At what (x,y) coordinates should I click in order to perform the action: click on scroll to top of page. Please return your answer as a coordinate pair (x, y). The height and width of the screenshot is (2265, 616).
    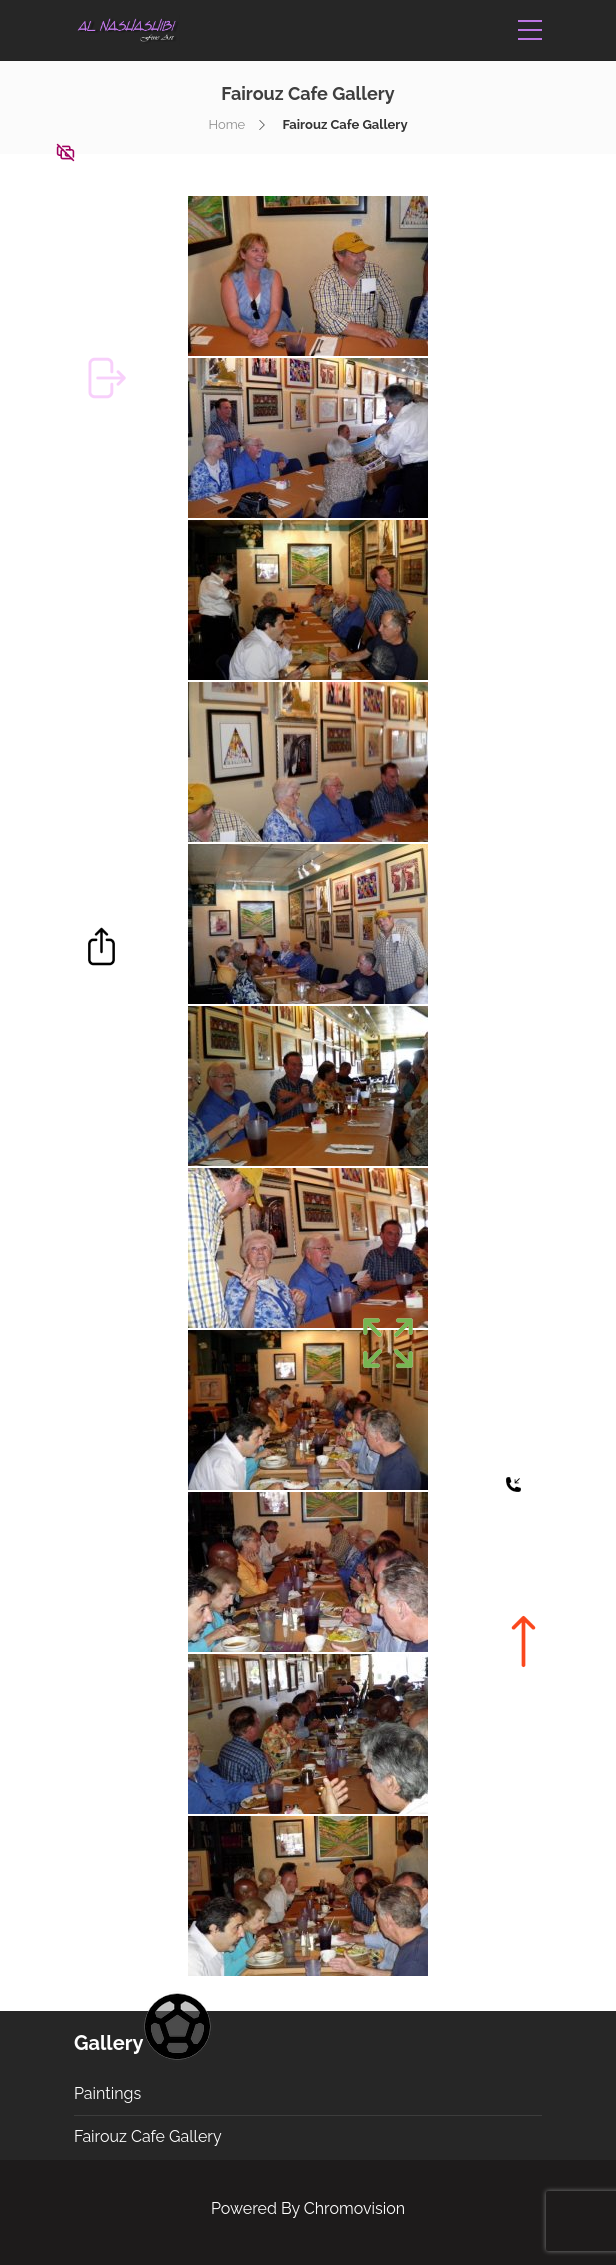
    Looking at the image, I should click on (523, 1641).